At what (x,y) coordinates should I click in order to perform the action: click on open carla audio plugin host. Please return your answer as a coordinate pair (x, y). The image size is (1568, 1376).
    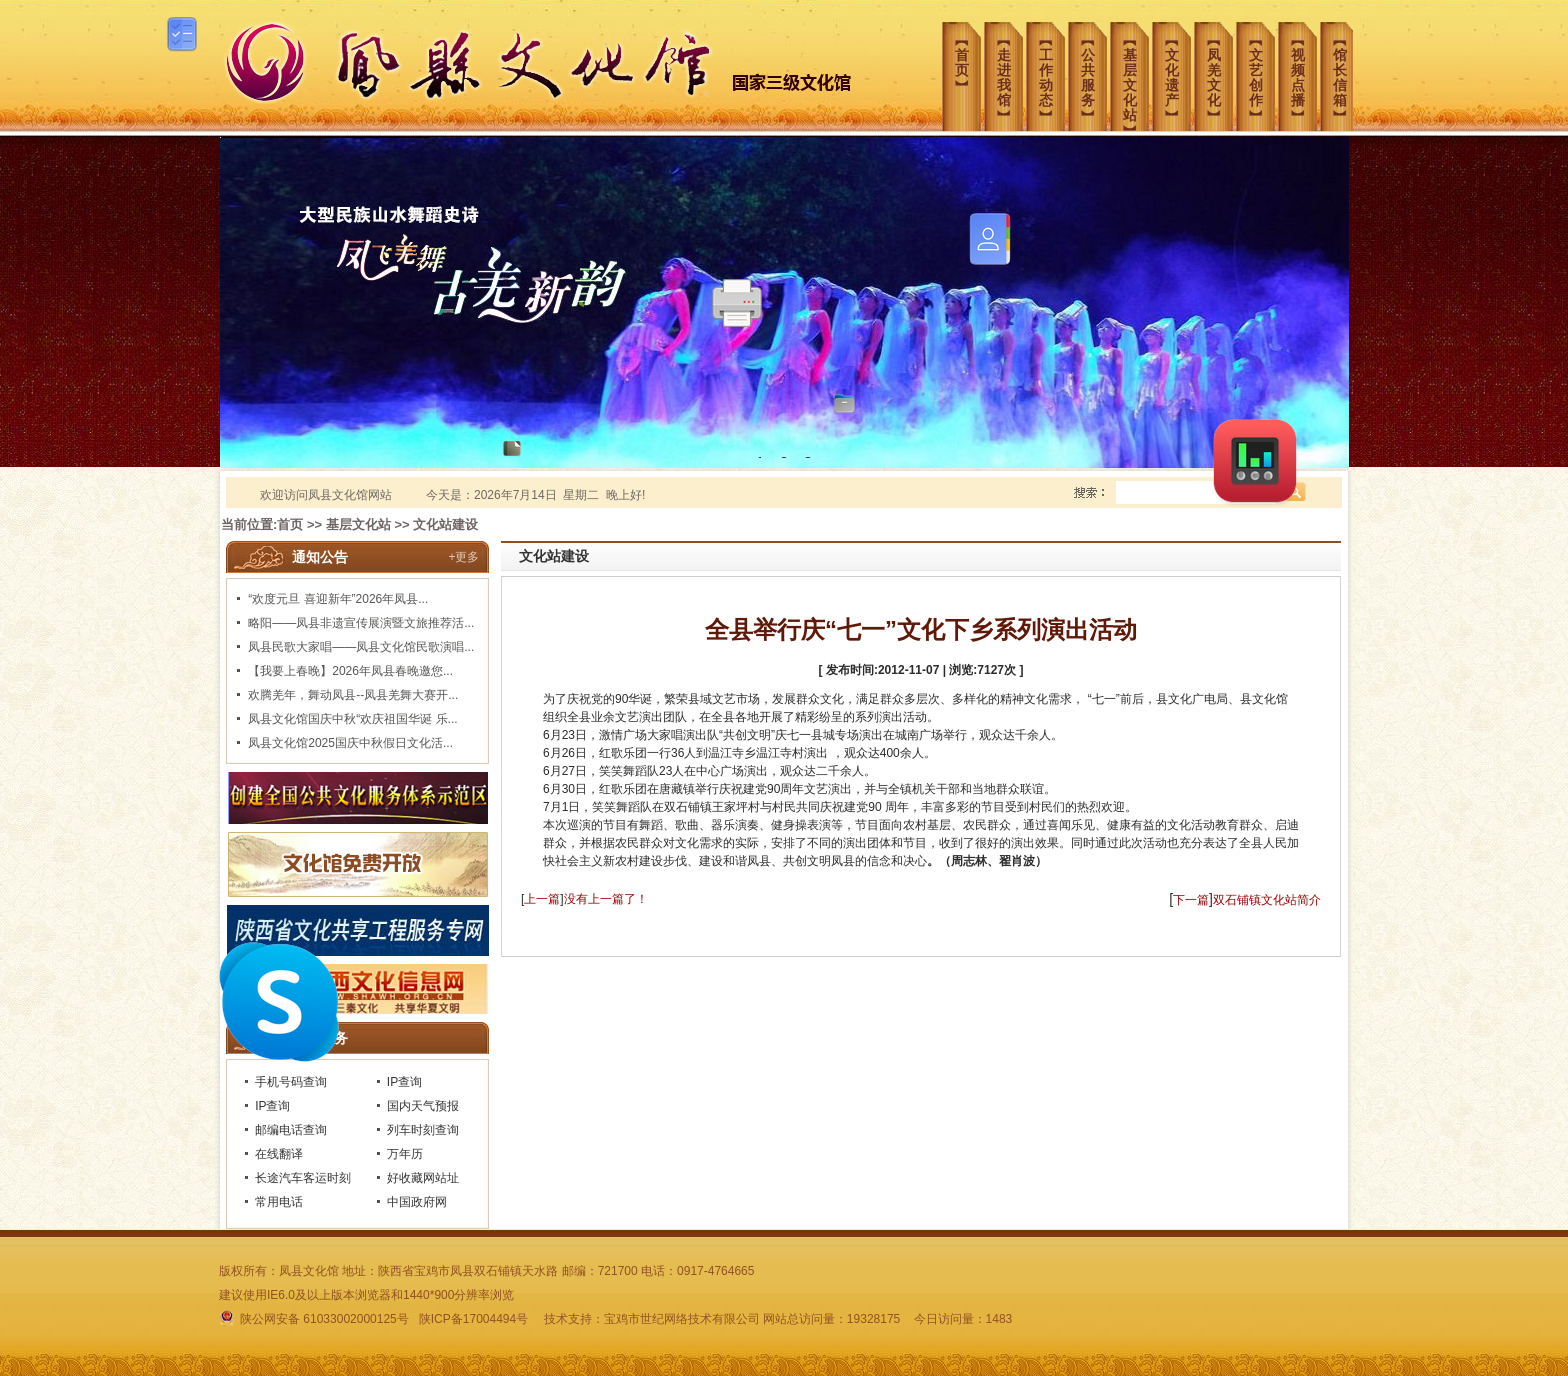
    Looking at the image, I should click on (1255, 461).